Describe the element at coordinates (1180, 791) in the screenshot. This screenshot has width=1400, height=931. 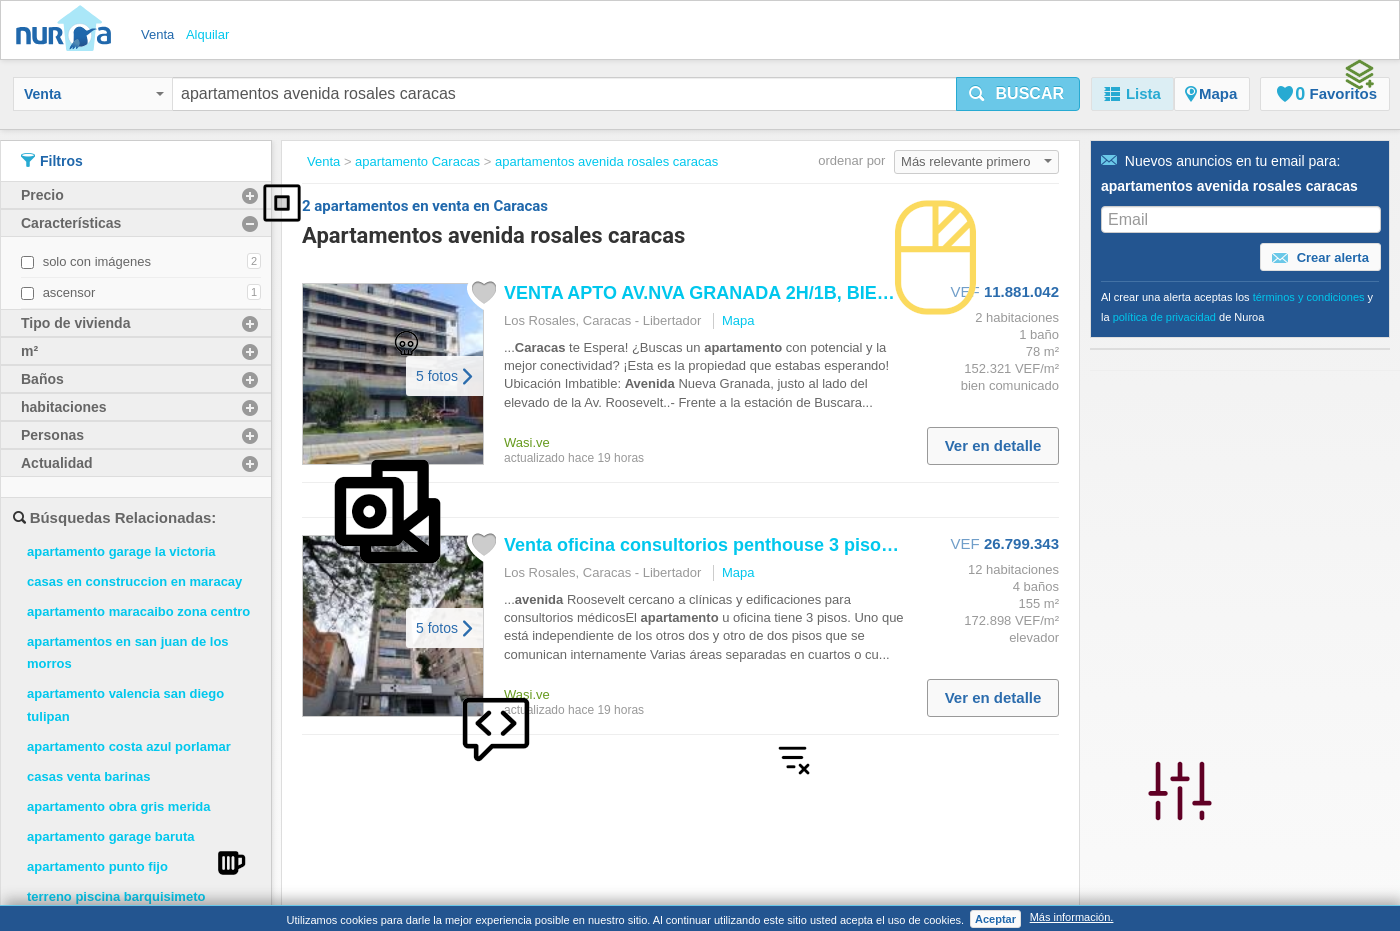
I see `adjust settings or preferences` at that location.